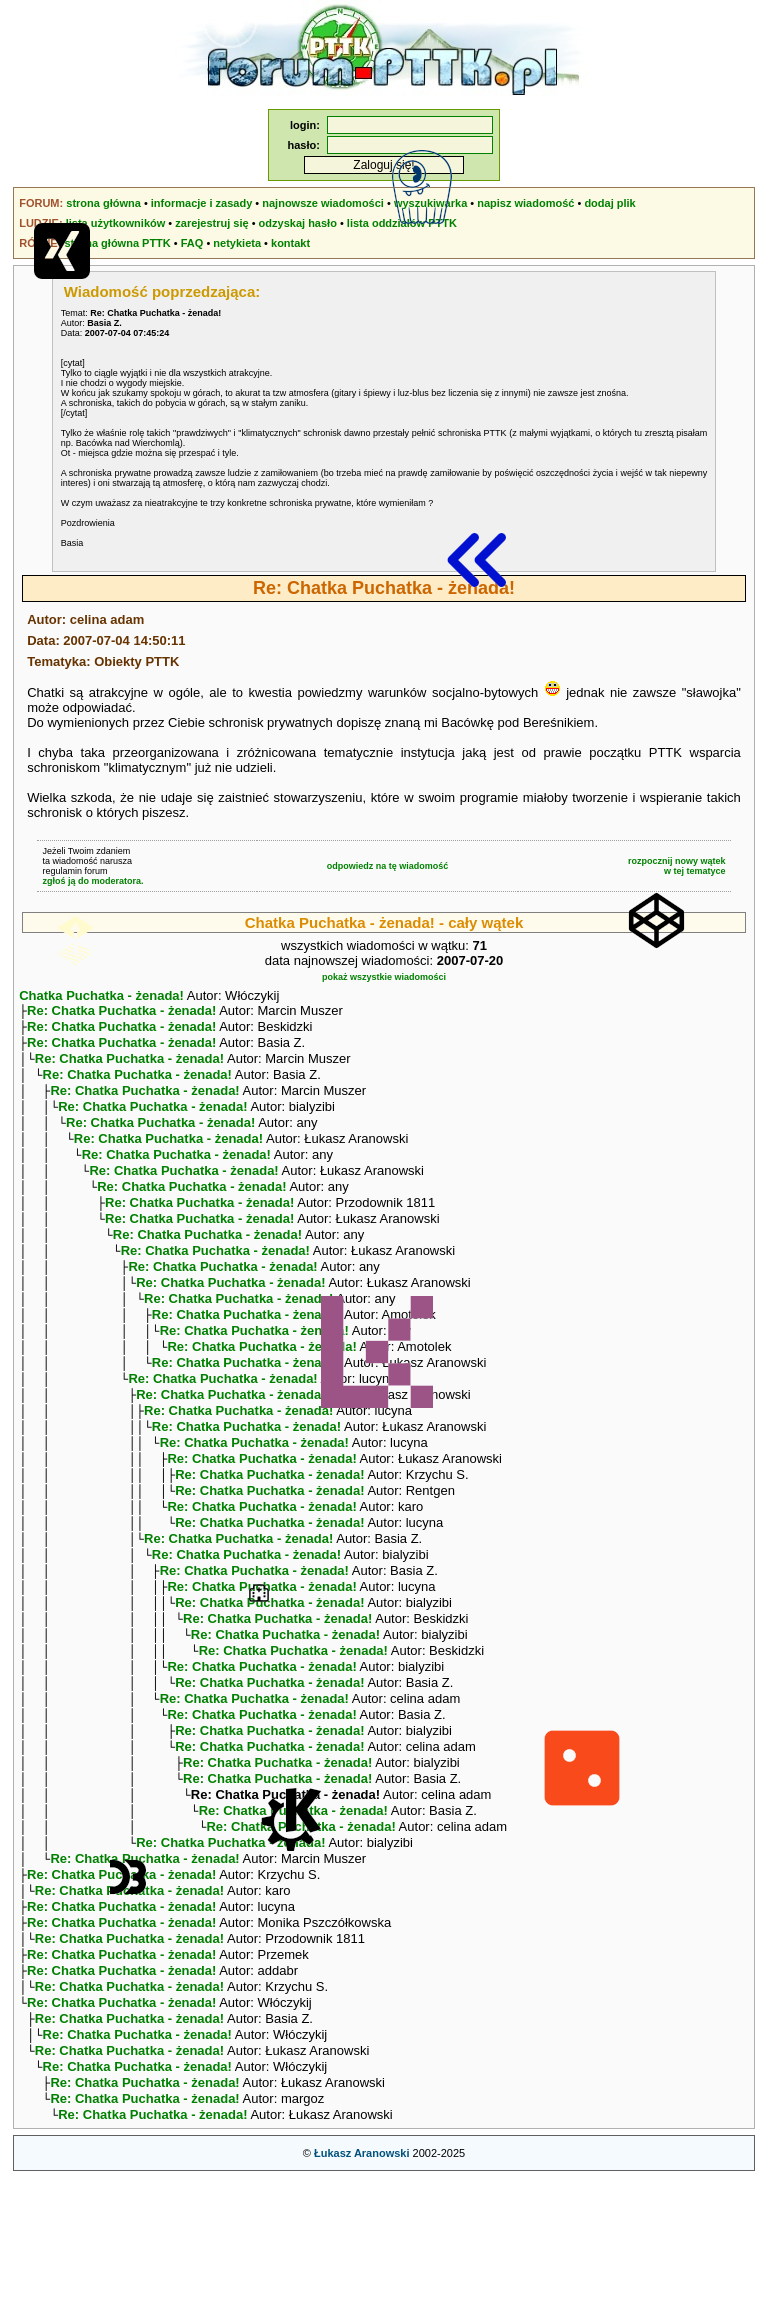 The height and width of the screenshot is (2317, 768). What do you see at coordinates (128, 1877) in the screenshot?
I see `D3.js data visualization library logo` at bounding box center [128, 1877].